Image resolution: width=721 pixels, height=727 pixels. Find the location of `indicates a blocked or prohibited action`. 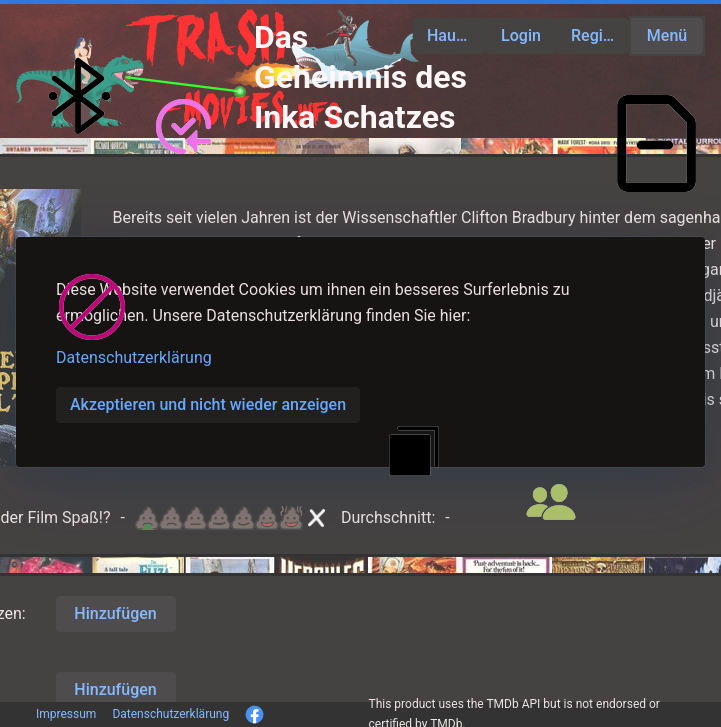

indicates a blocked or prohibited action is located at coordinates (92, 307).